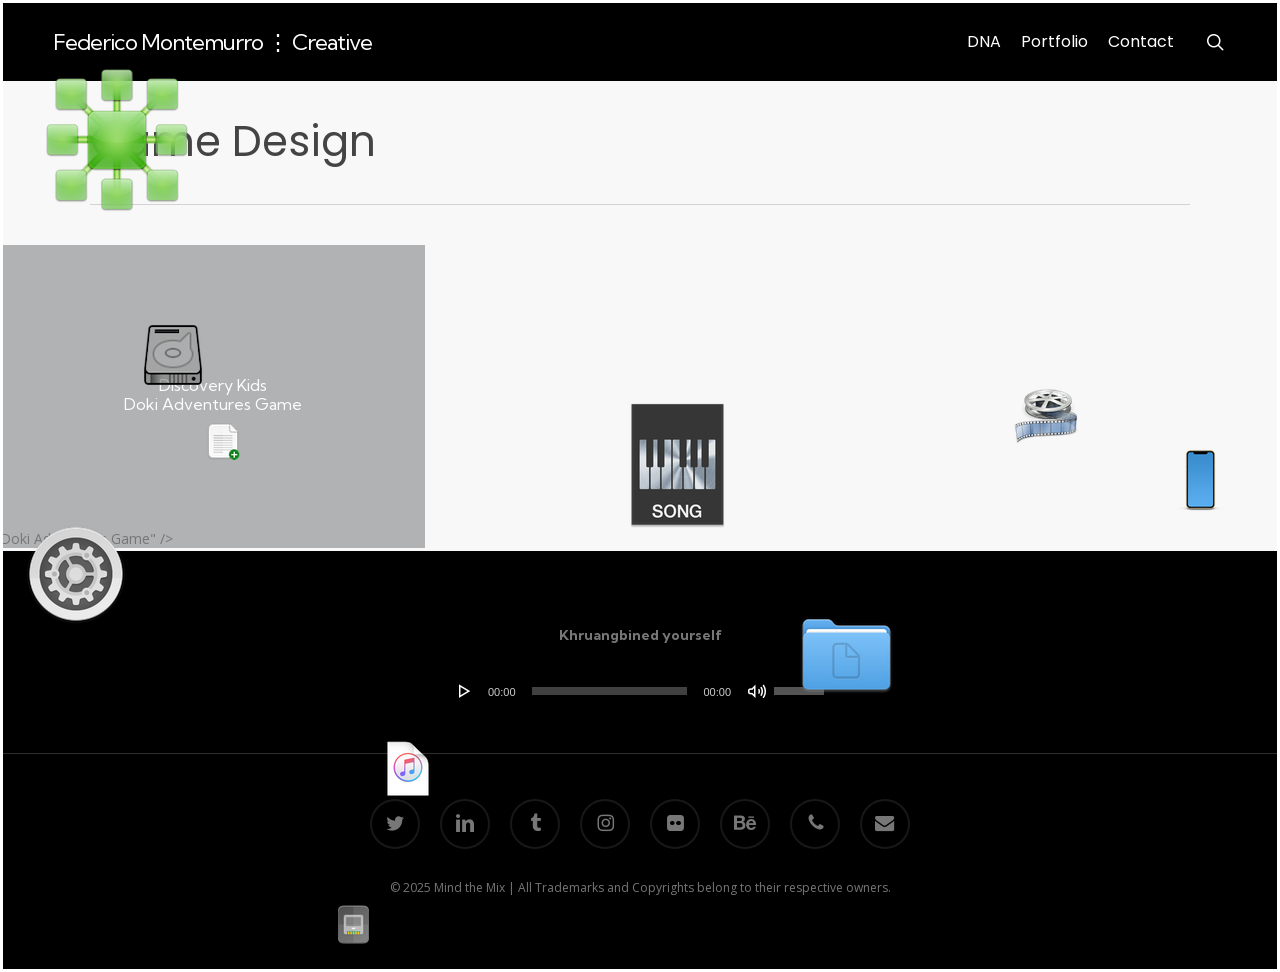 This screenshot has width=1280, height=972. I want to click on access system or application settings, so click(76, 574).